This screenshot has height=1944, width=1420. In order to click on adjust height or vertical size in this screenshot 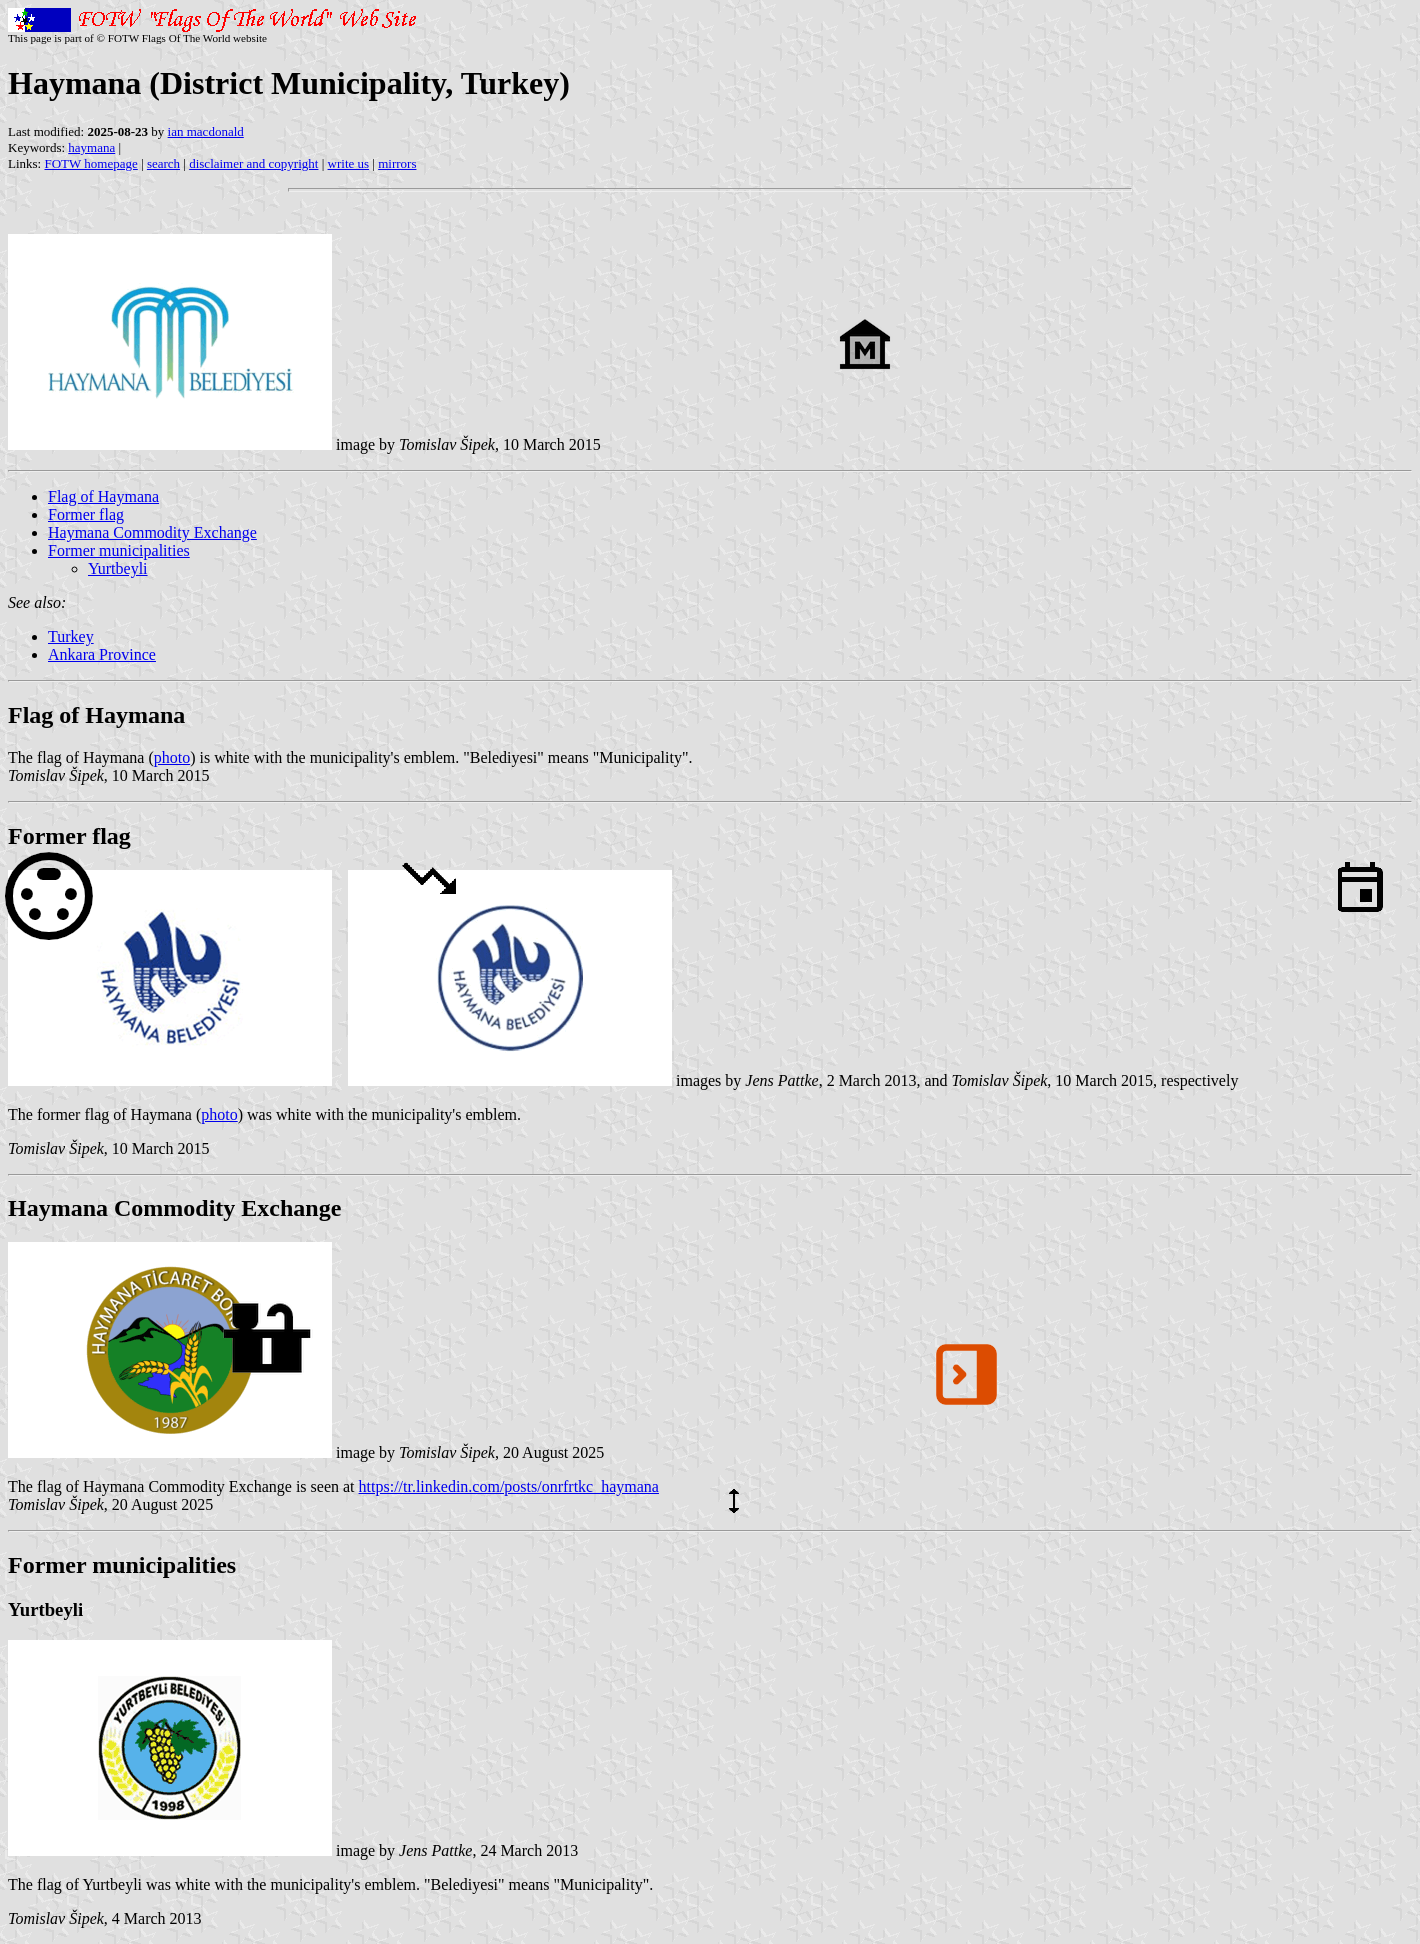, I will do `click(734, 1501)`.